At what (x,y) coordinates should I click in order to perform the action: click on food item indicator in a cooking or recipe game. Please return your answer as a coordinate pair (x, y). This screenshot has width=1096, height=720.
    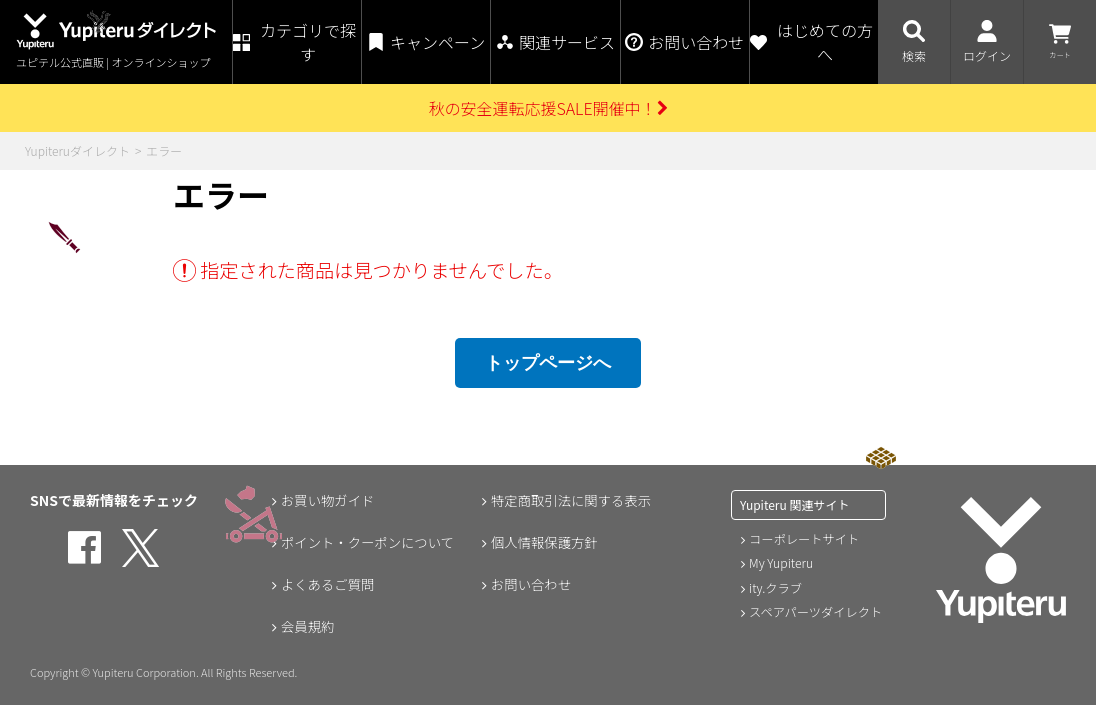
    Looking at the image, I should click on (99, 22).